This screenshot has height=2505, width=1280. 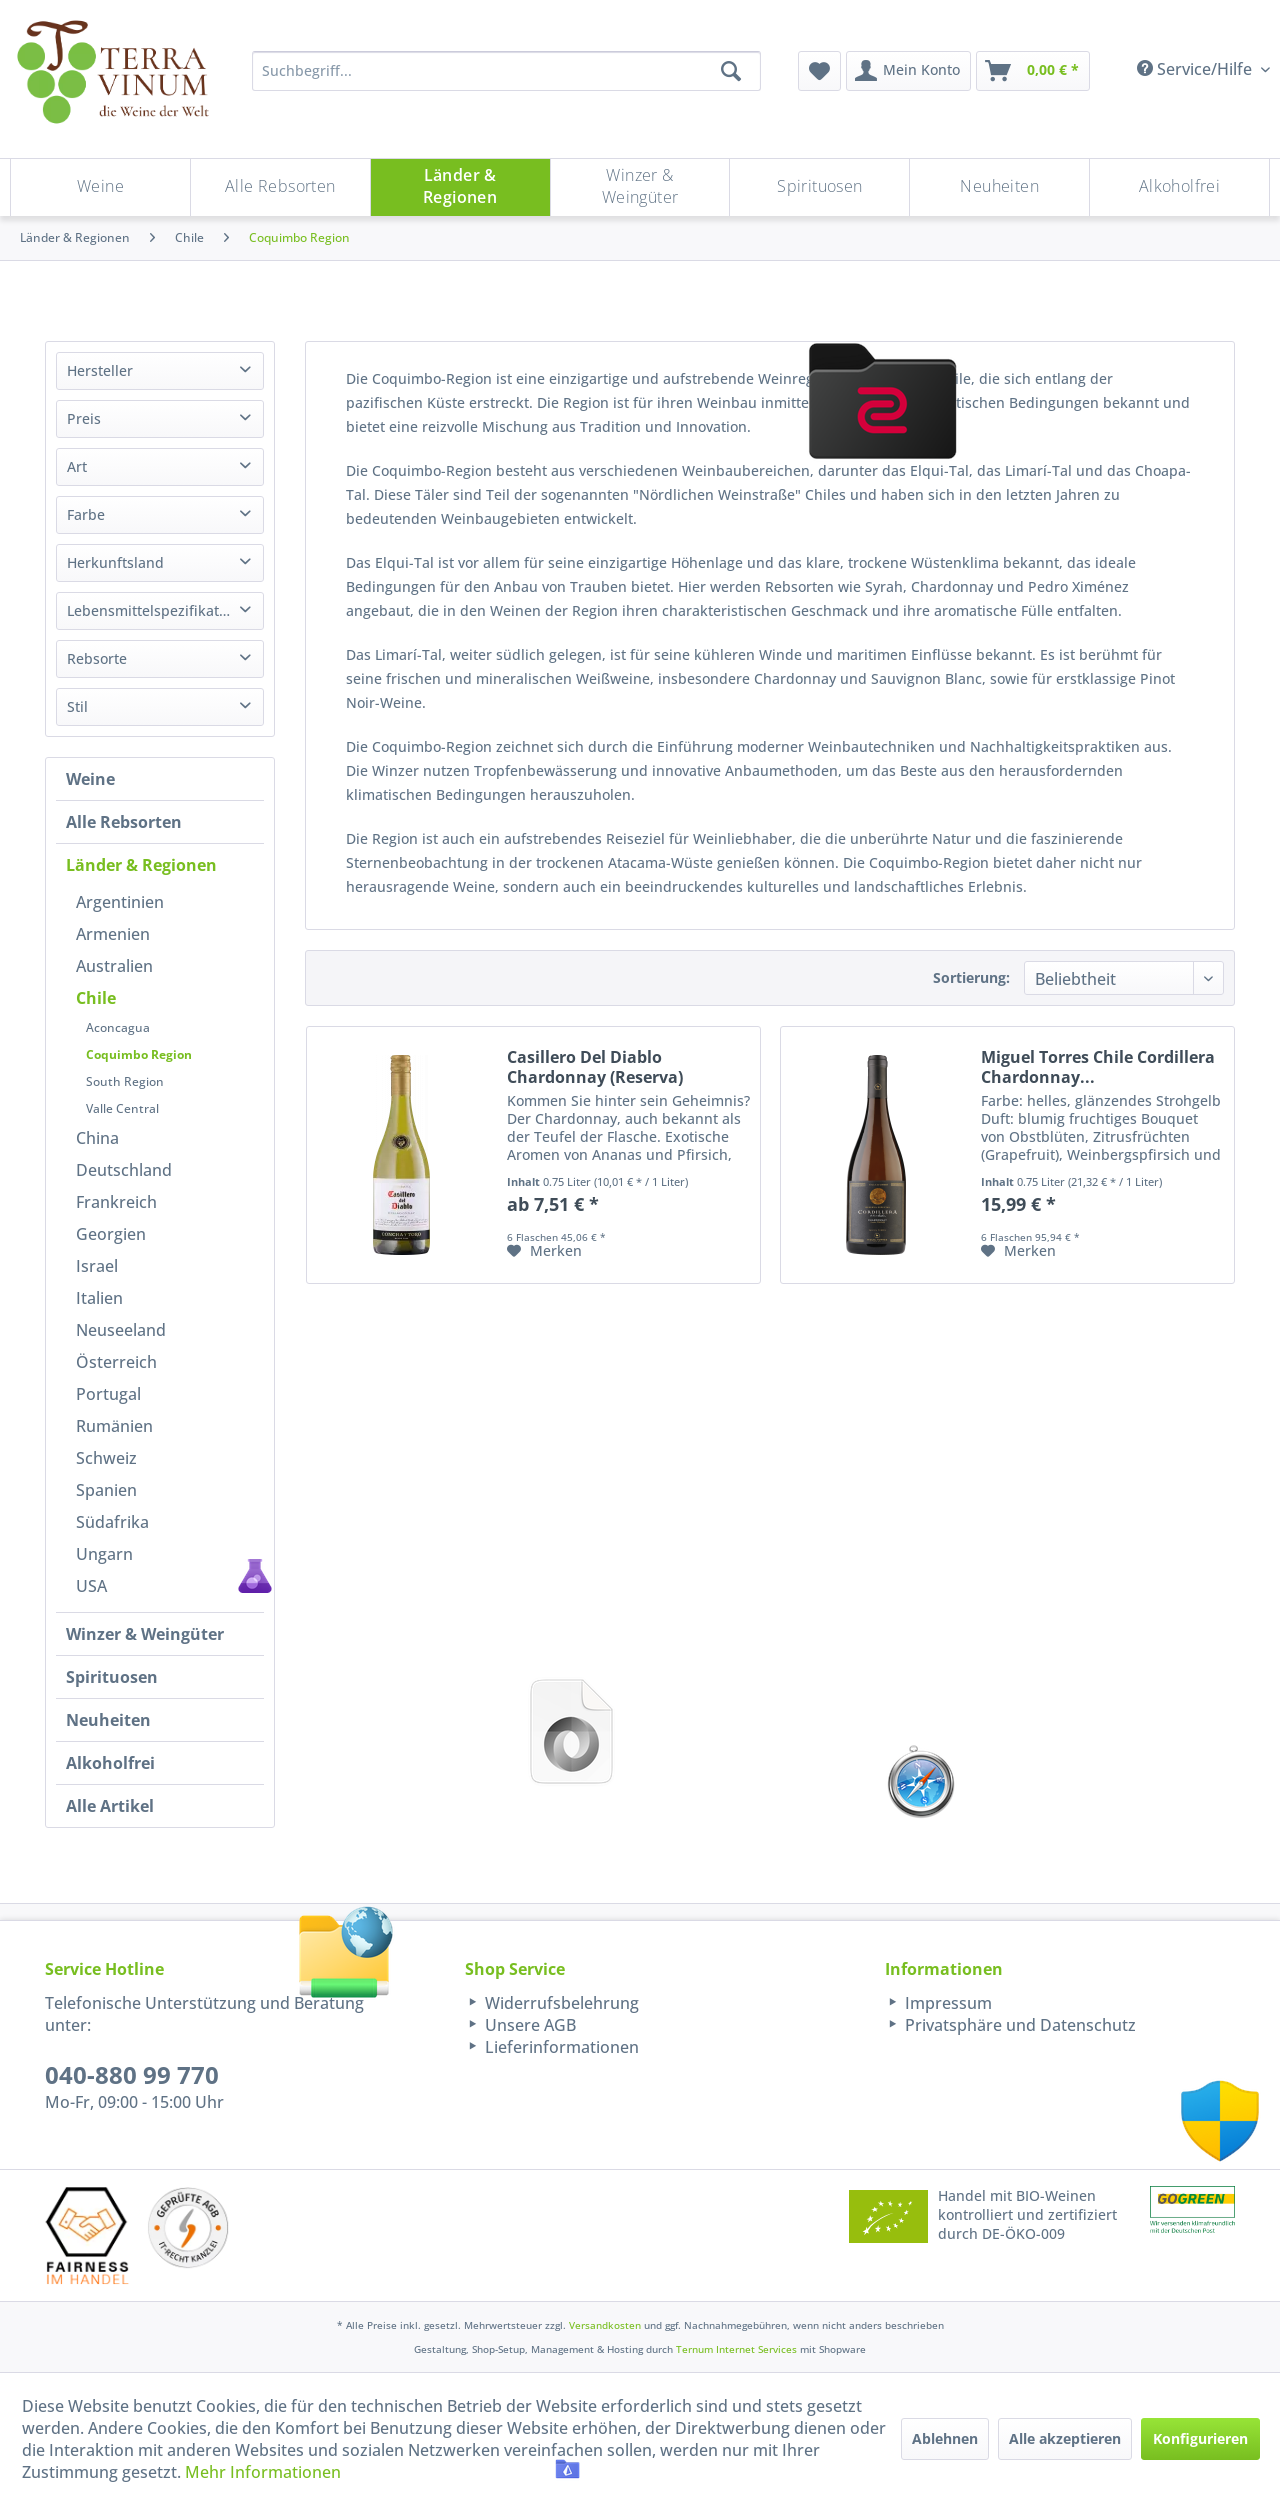 I want to click on open folder containing Prisma project files, so click(x=567, y=2469).